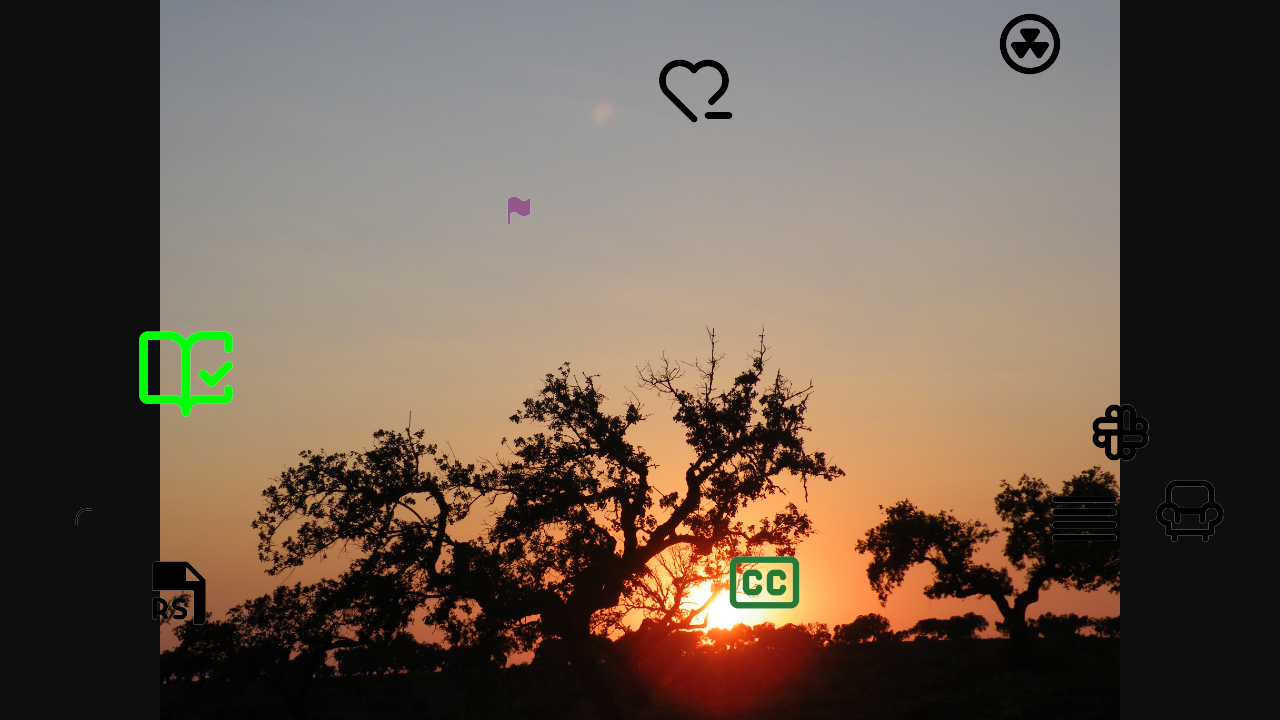  Describe the element at coordinates (694, 91) in the screenshot. I see `remove from favorites` at that location.